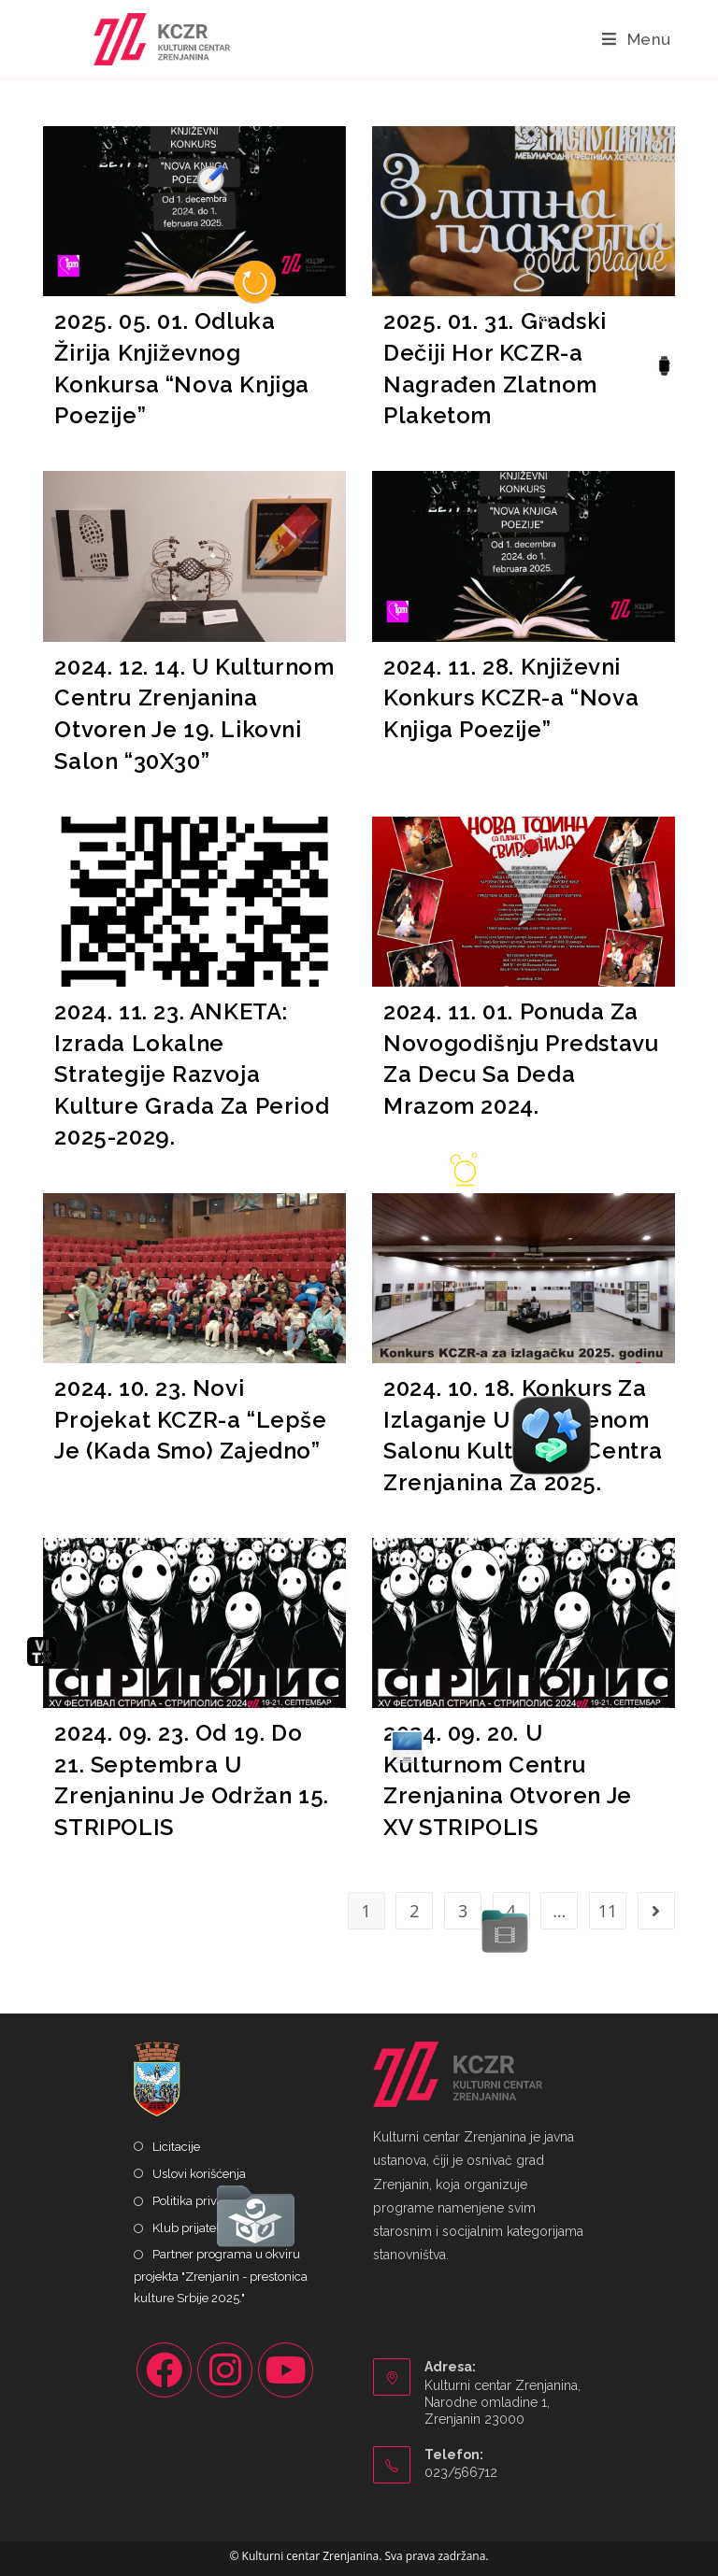 The height and width of the screenshot is (2576, 718). What do you see at coordinates (465, 1169) in the screenshot?
I see `add particle effects to video` at bounding box center [465, 1169].